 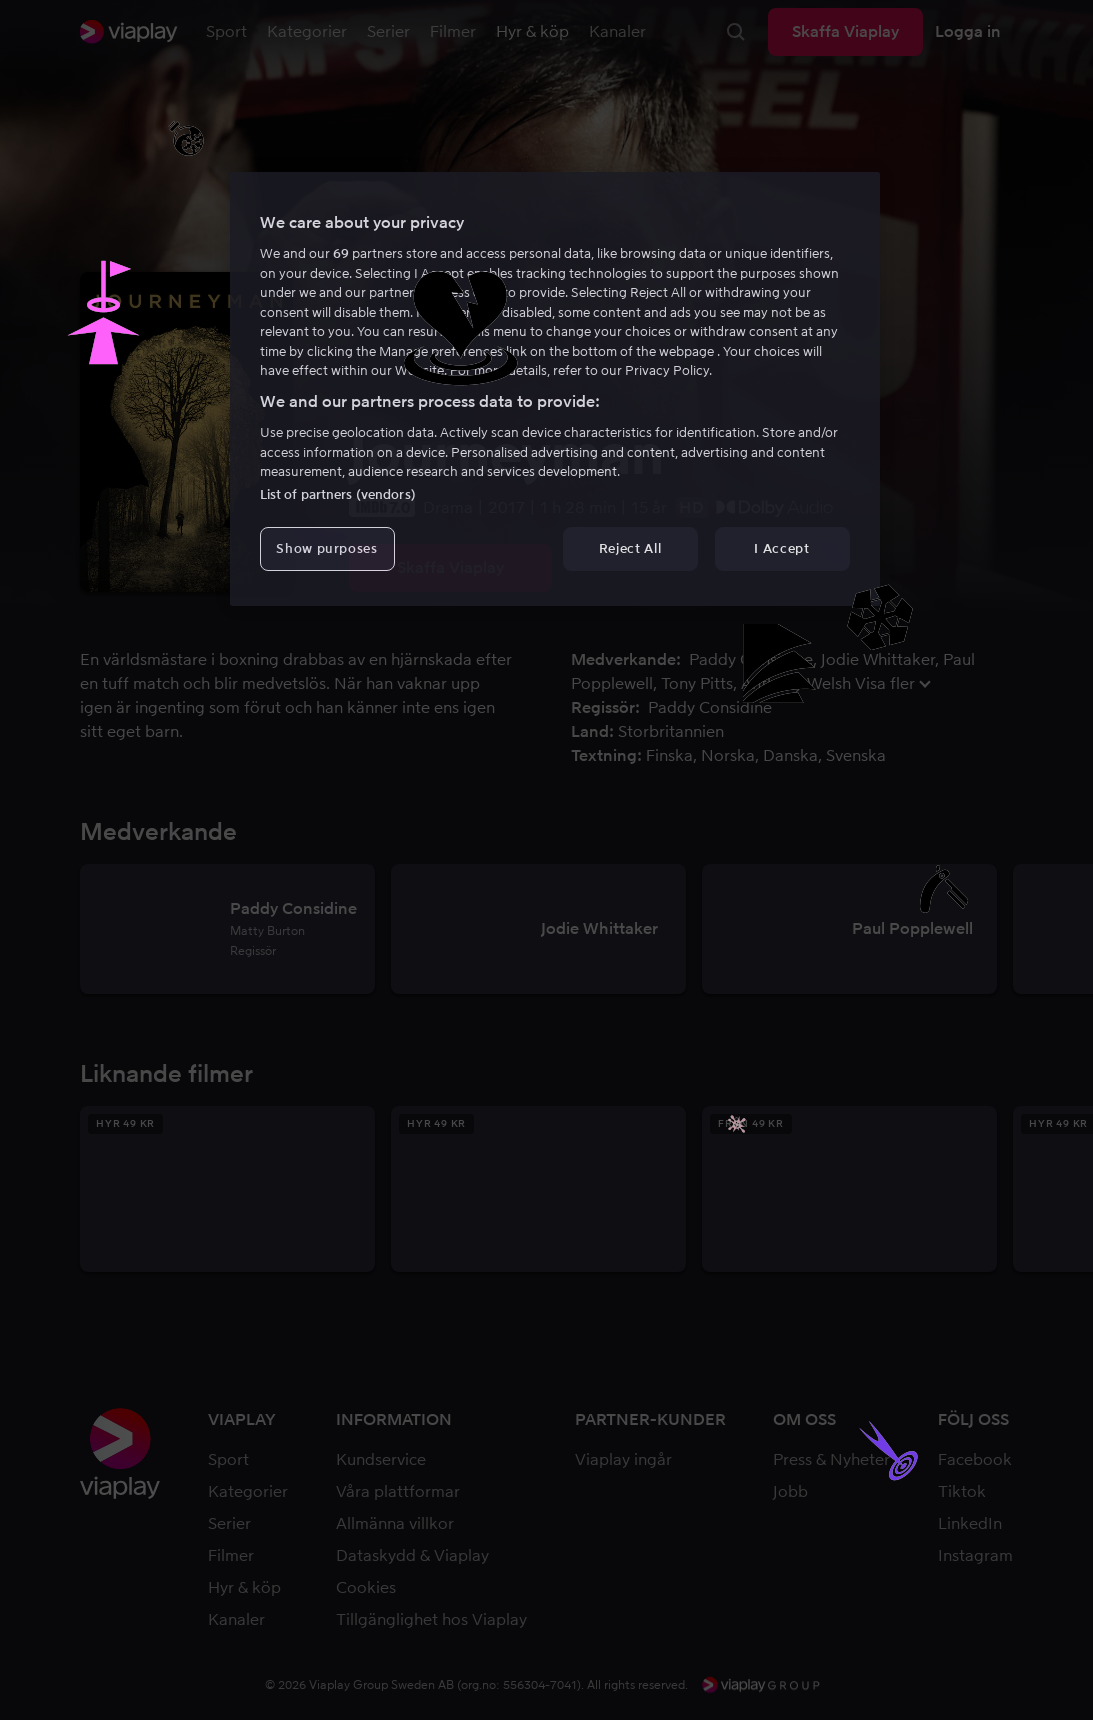 What do you see at coordinates (103, 312) in the screenshot?
I see `navigate to objective marker` at bounding box center [103, 312].